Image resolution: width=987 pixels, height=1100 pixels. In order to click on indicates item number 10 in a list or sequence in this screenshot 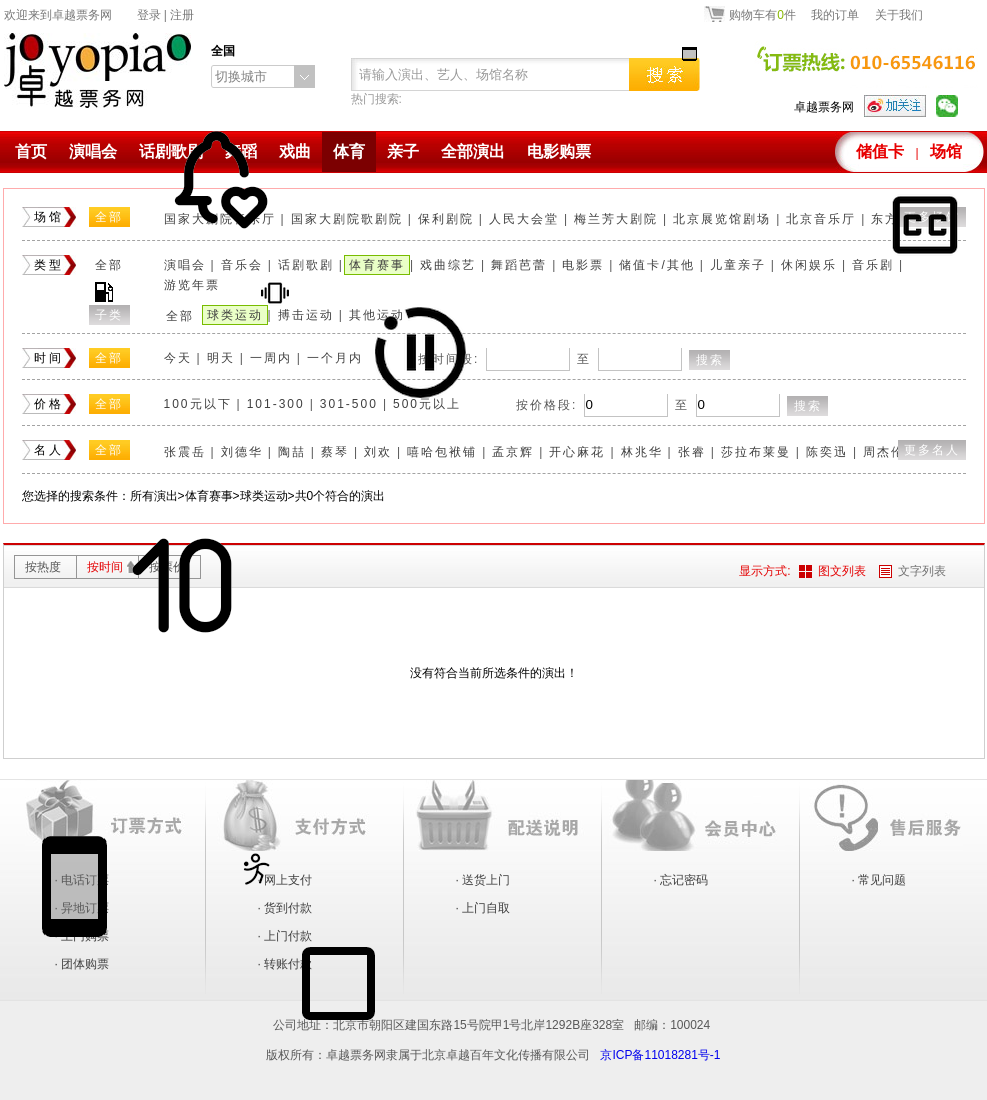, I will do `click(184, 585)`.